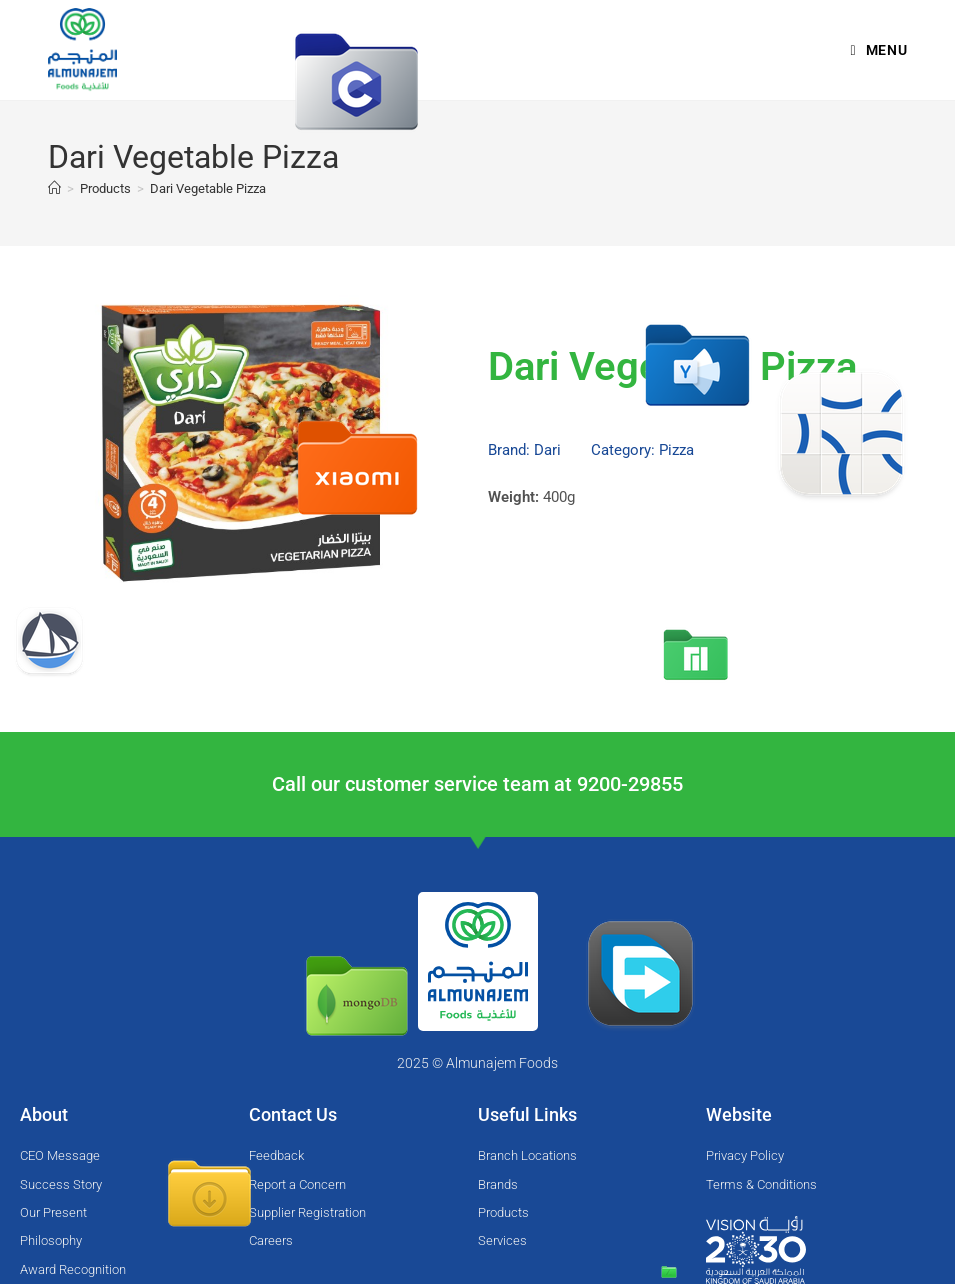 The width and height of the screenshot is (955, 1284). Describe the element at coordinates (49, 640) in the screenshot. I see `open the Solus operating system app` at that location.